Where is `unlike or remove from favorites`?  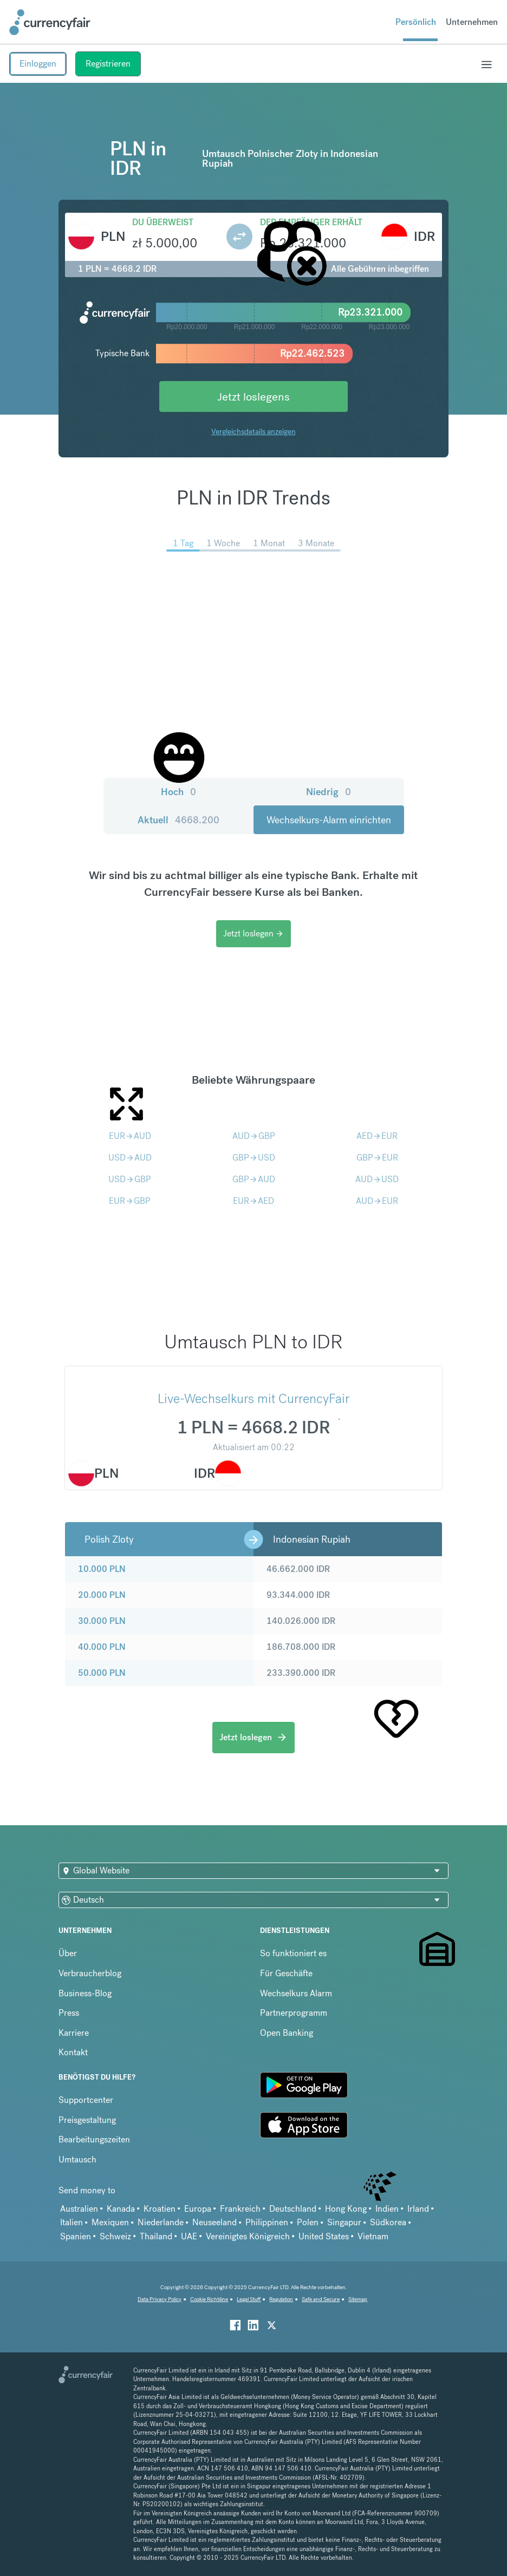
unlike or remove from favorites is located at coordinates (396, 1718).